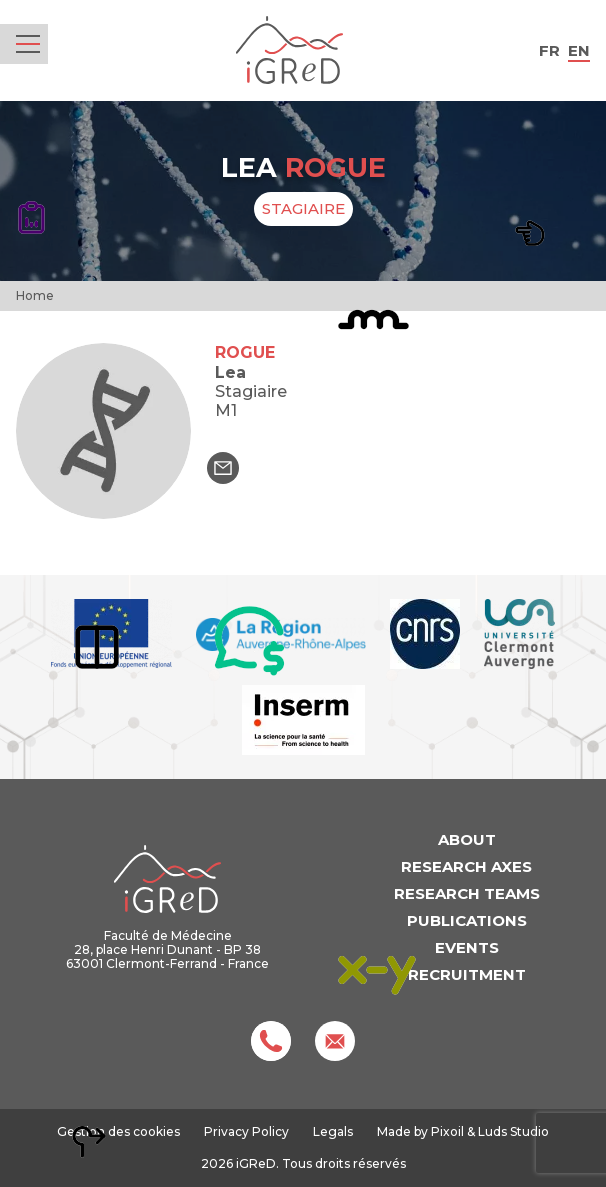  Describe the element at coordinates (530, 233) in the screenshot. I see `navigate to previous item or section` at that location.